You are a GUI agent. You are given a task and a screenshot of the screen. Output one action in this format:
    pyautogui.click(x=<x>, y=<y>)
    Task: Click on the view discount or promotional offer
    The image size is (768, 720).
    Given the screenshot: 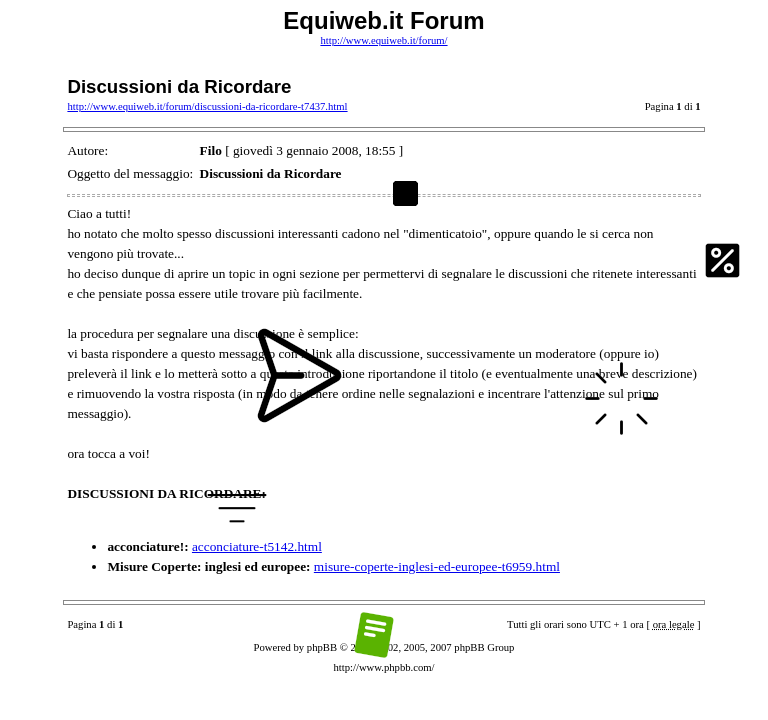 What is the action you would take?
    pyautogui.click(x=722, y=260)
    